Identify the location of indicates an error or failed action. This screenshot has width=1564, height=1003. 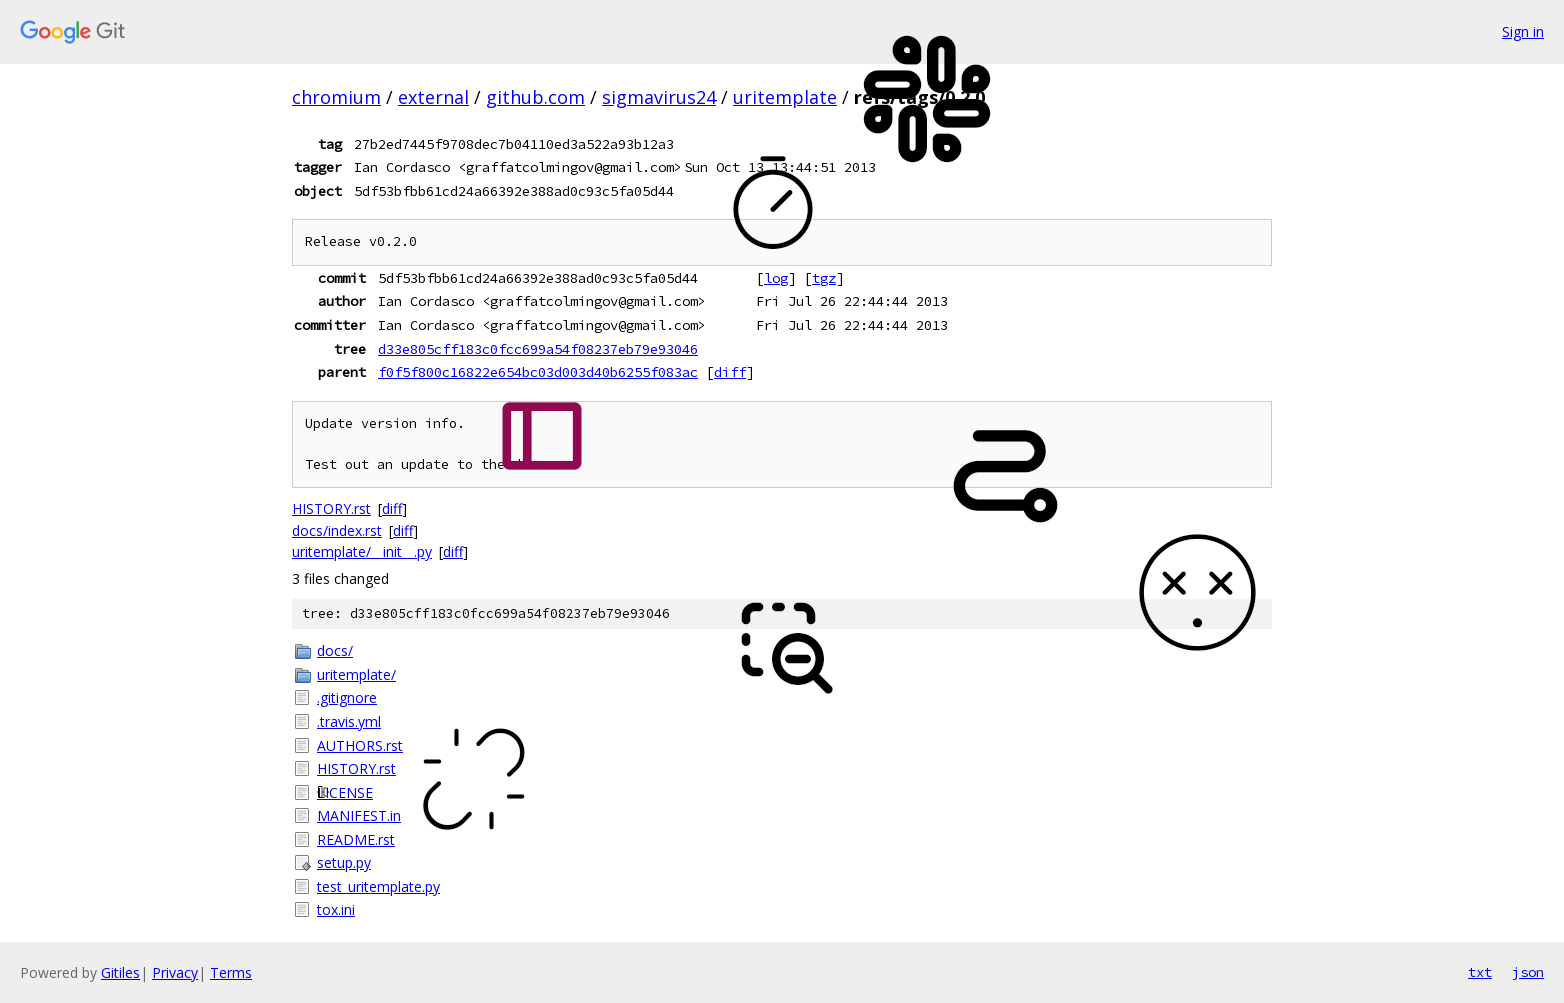
(1197, 592).